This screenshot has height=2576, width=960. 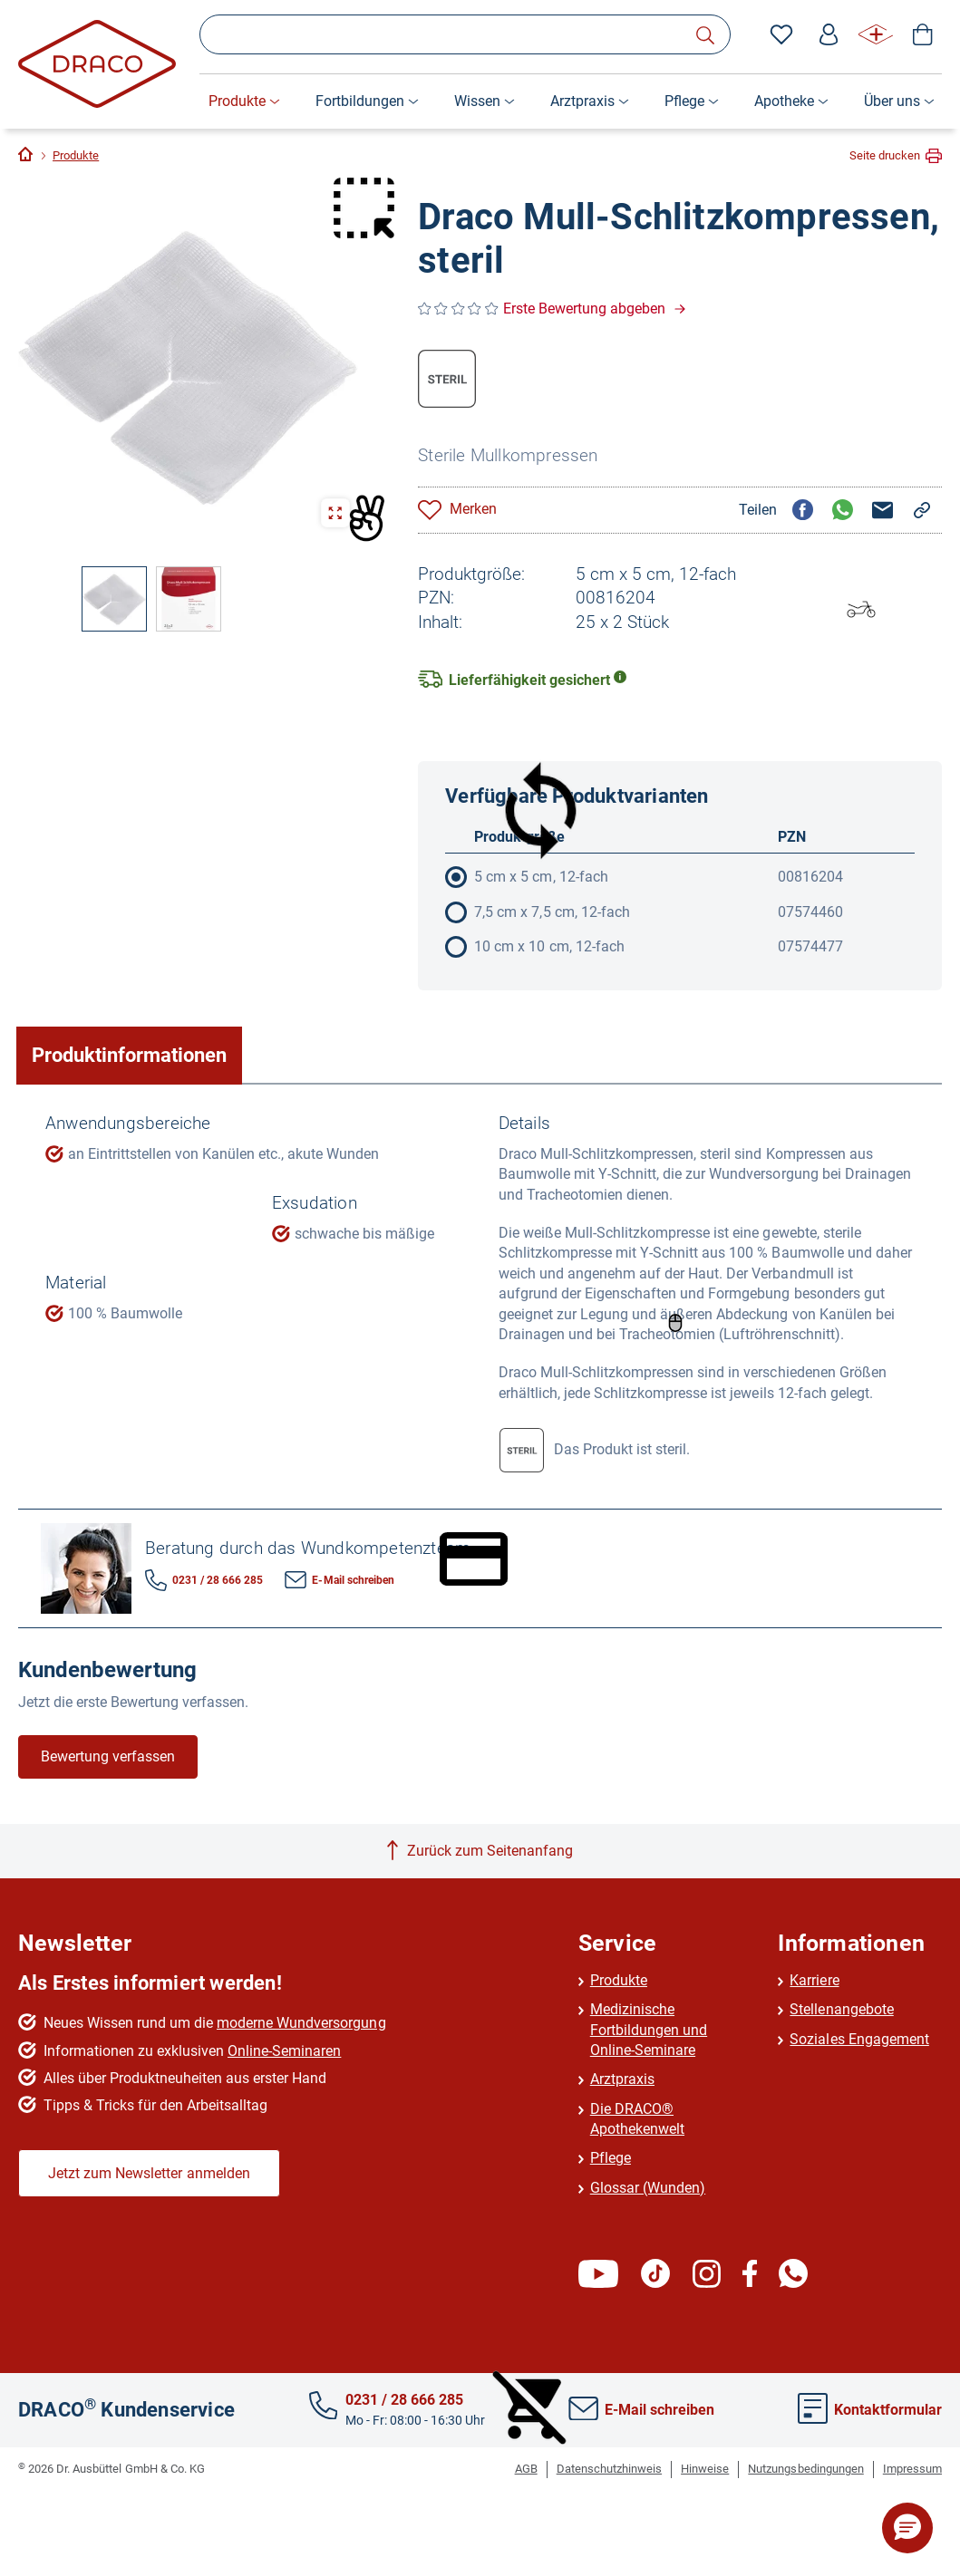 I want to click on draw a selection area, so click(x=364, y=207).